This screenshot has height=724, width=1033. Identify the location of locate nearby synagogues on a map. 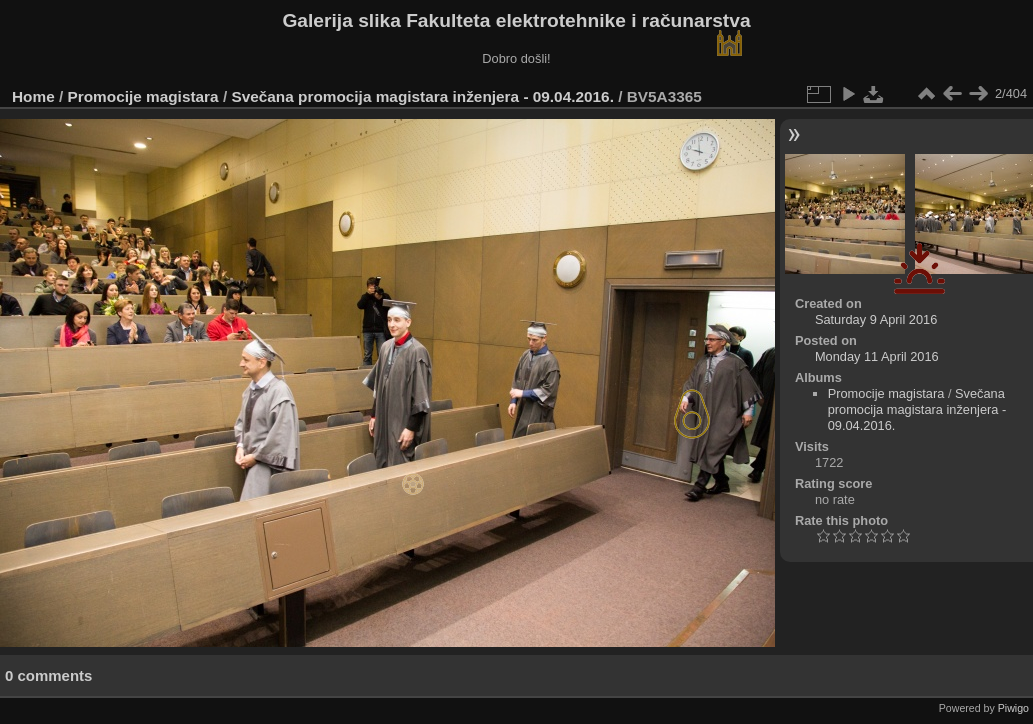
(729, 43).